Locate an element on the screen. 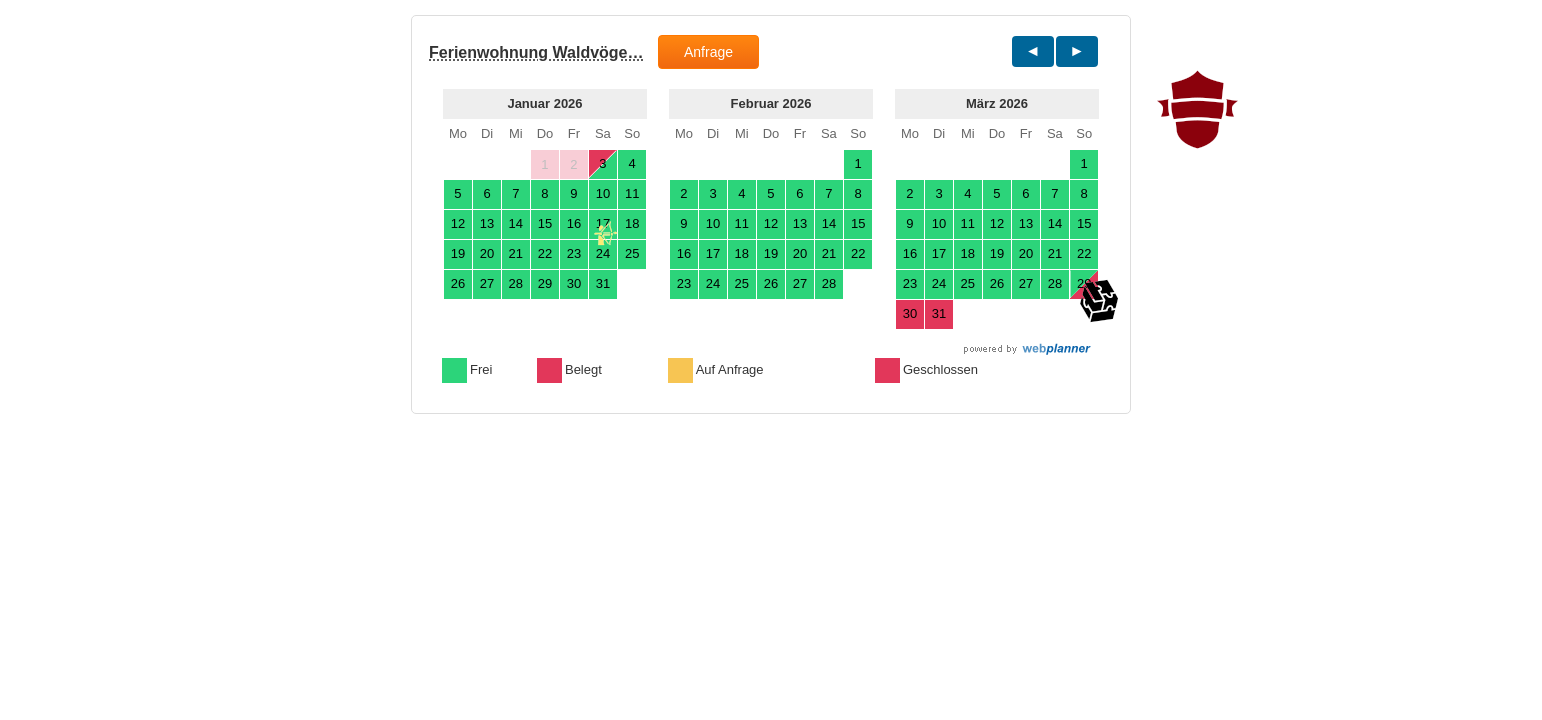 The height and width of the screenshot is (720, 1542). view achievements or badges earned is located at coordinates (1197, 109).